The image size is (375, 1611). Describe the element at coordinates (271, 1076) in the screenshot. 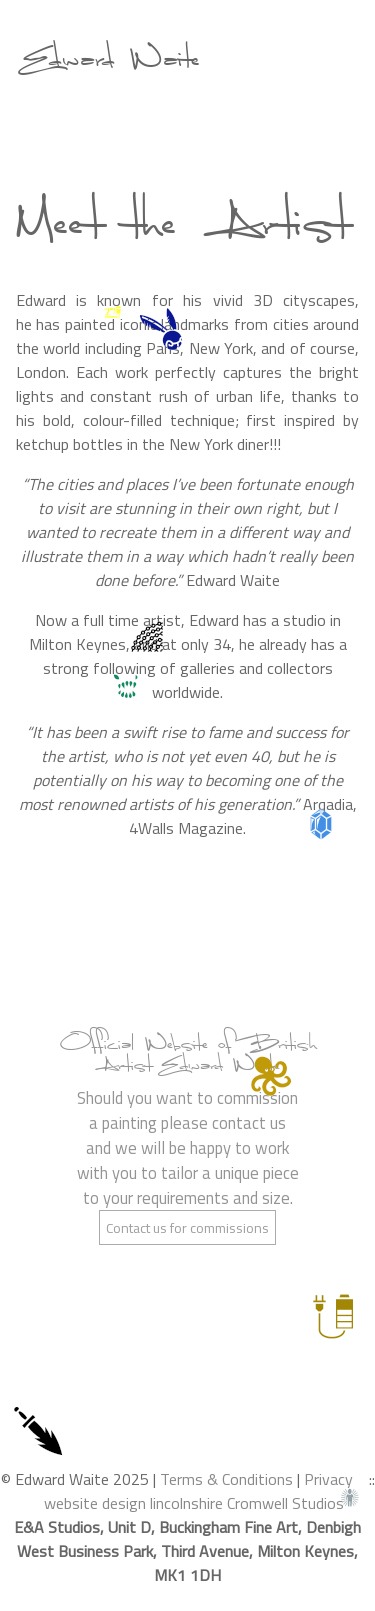

I see `indicates an aquatic or ocean-themed game element` at that location.